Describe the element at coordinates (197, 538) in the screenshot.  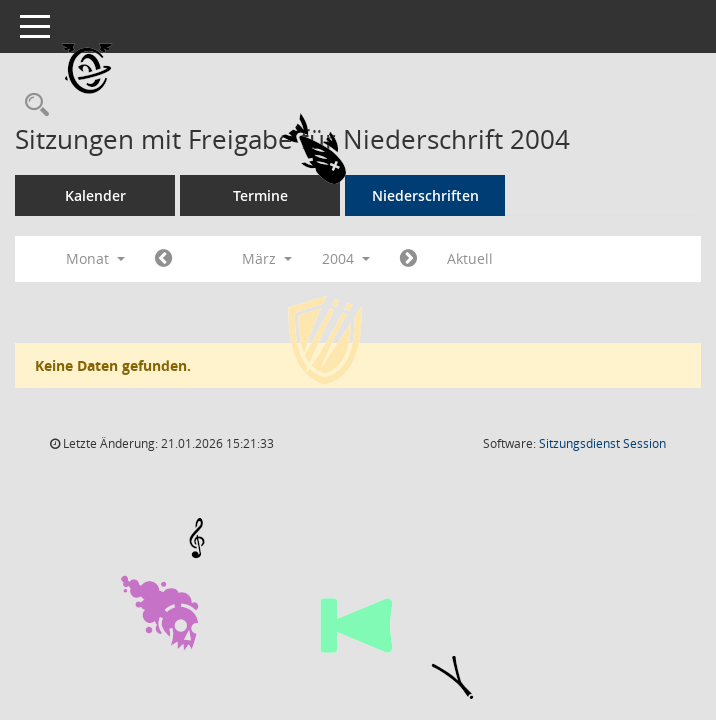
I see `access music or audio settings` at that location.